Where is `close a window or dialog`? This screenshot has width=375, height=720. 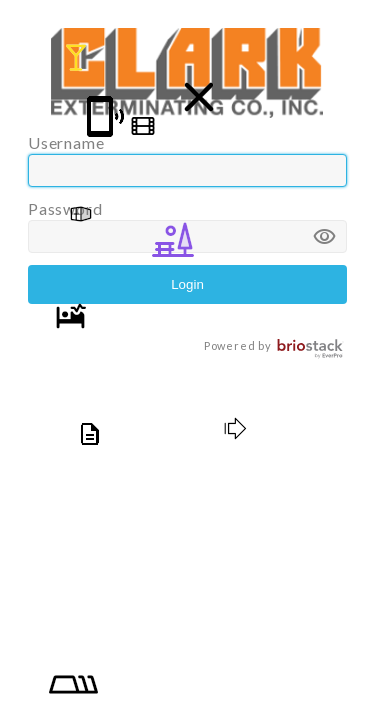
close a window or dialog is located at coordinates (199, 97).